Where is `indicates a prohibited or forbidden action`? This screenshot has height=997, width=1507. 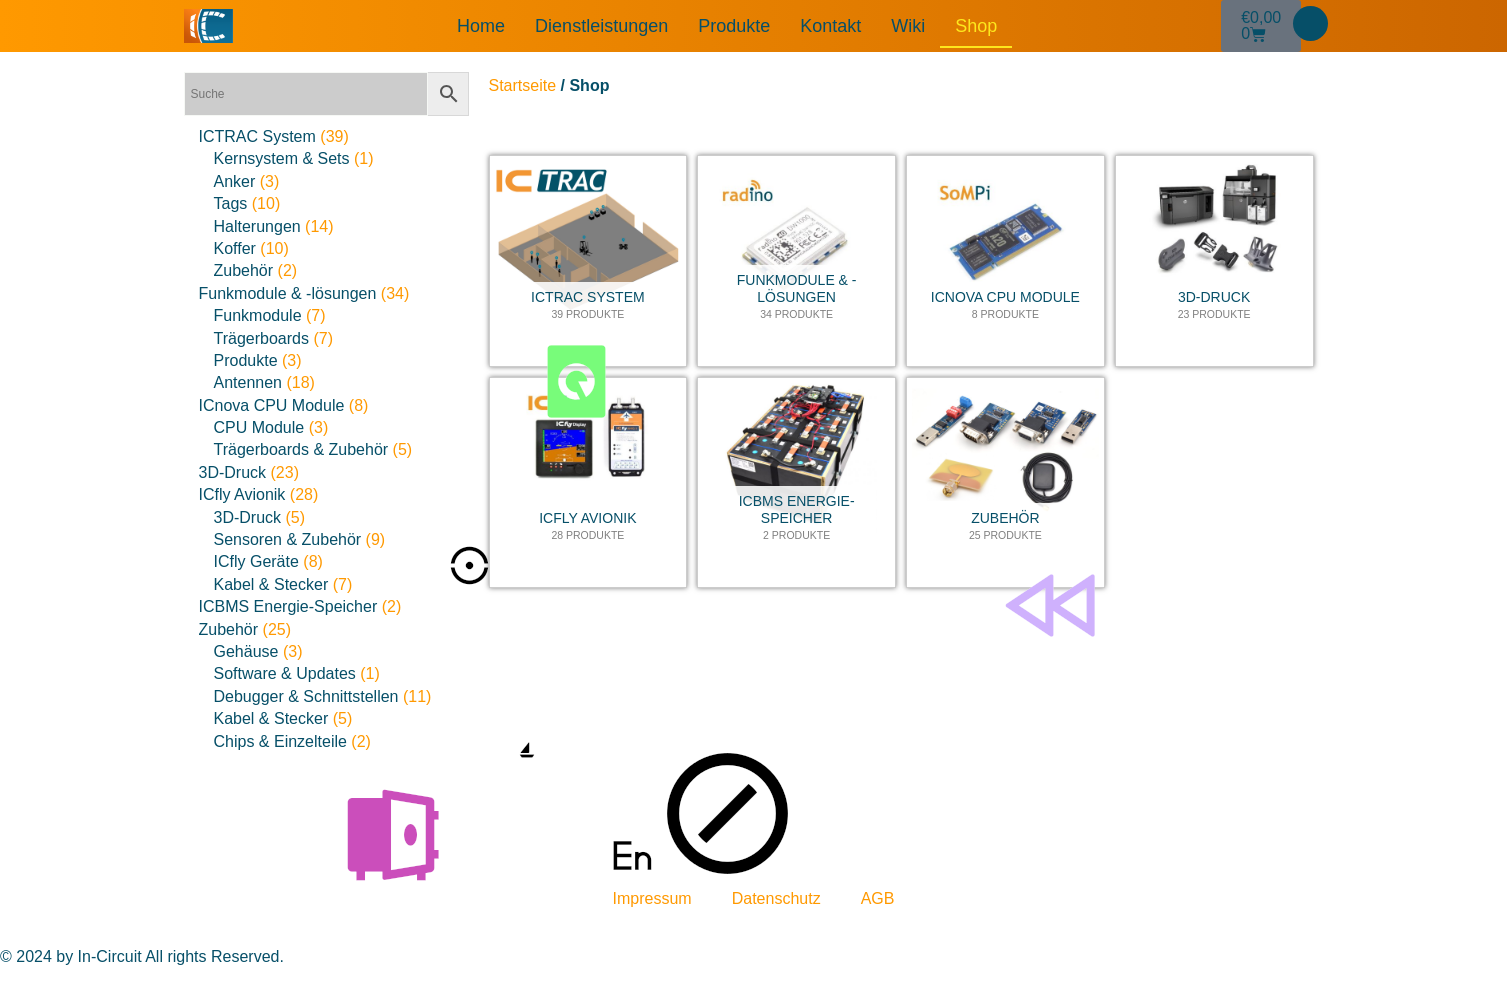 indicates a prohibited or forbidden action is located at coordinates (727, 813).